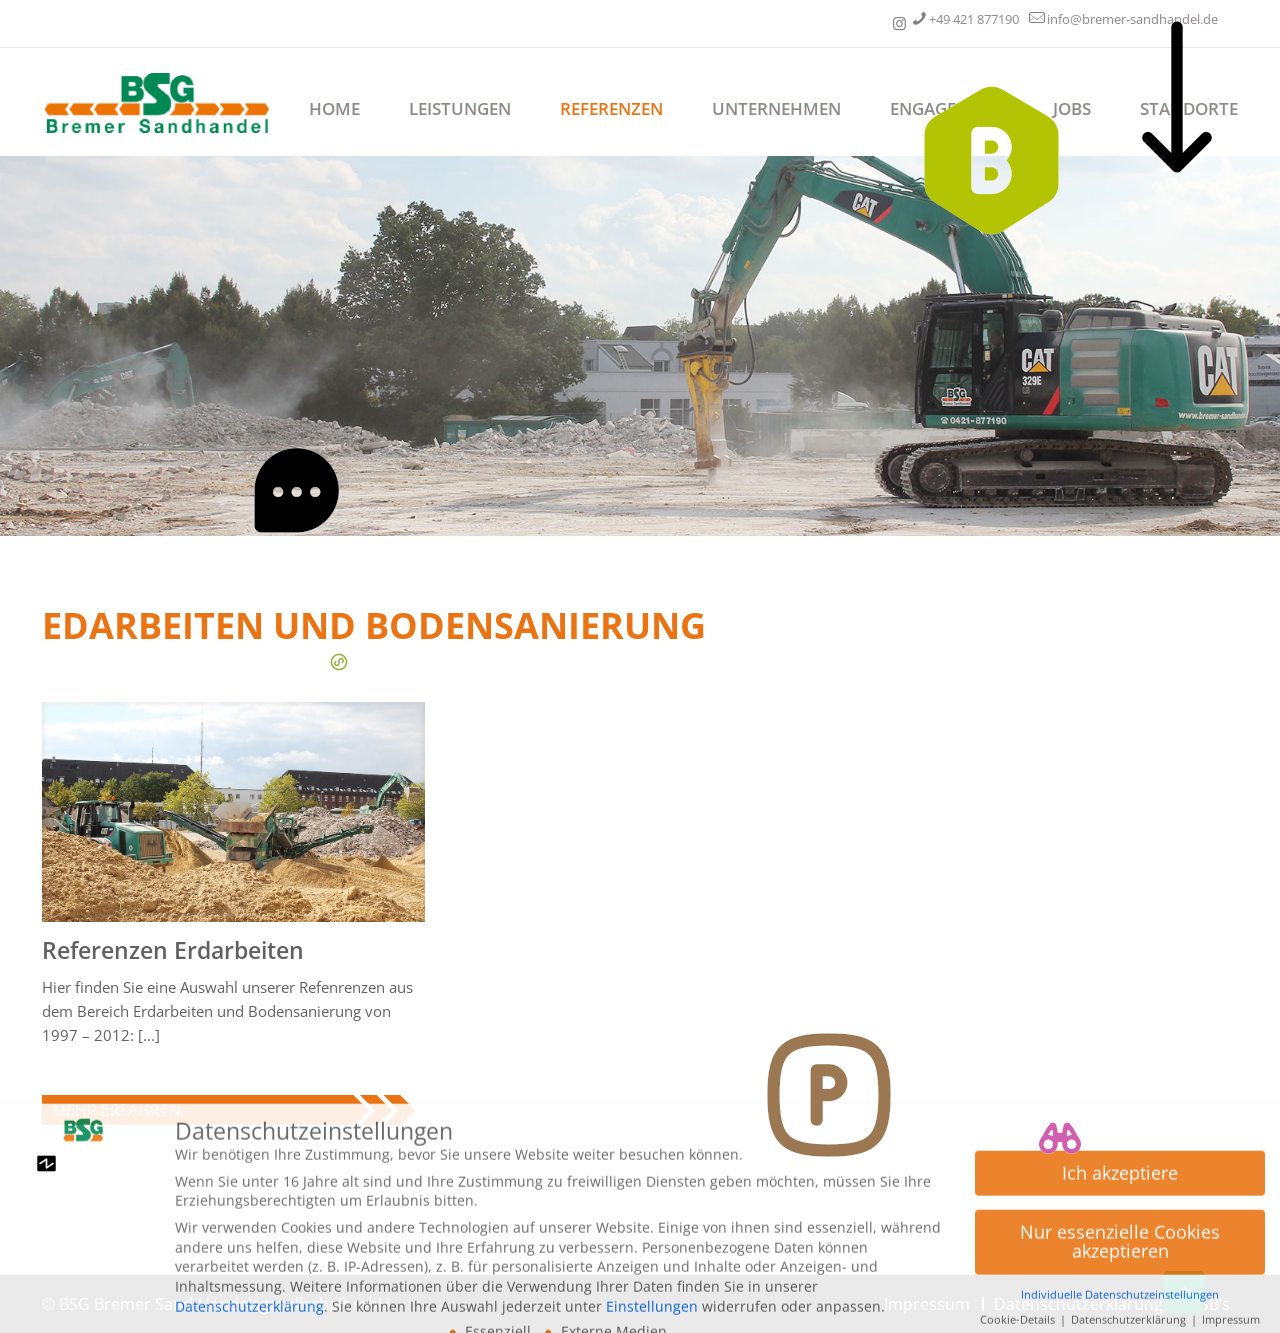  What do you see at coordinates (1060, 1135) in the screenshot?
I see `search or explore content` at bounding box center [1060, 1135].